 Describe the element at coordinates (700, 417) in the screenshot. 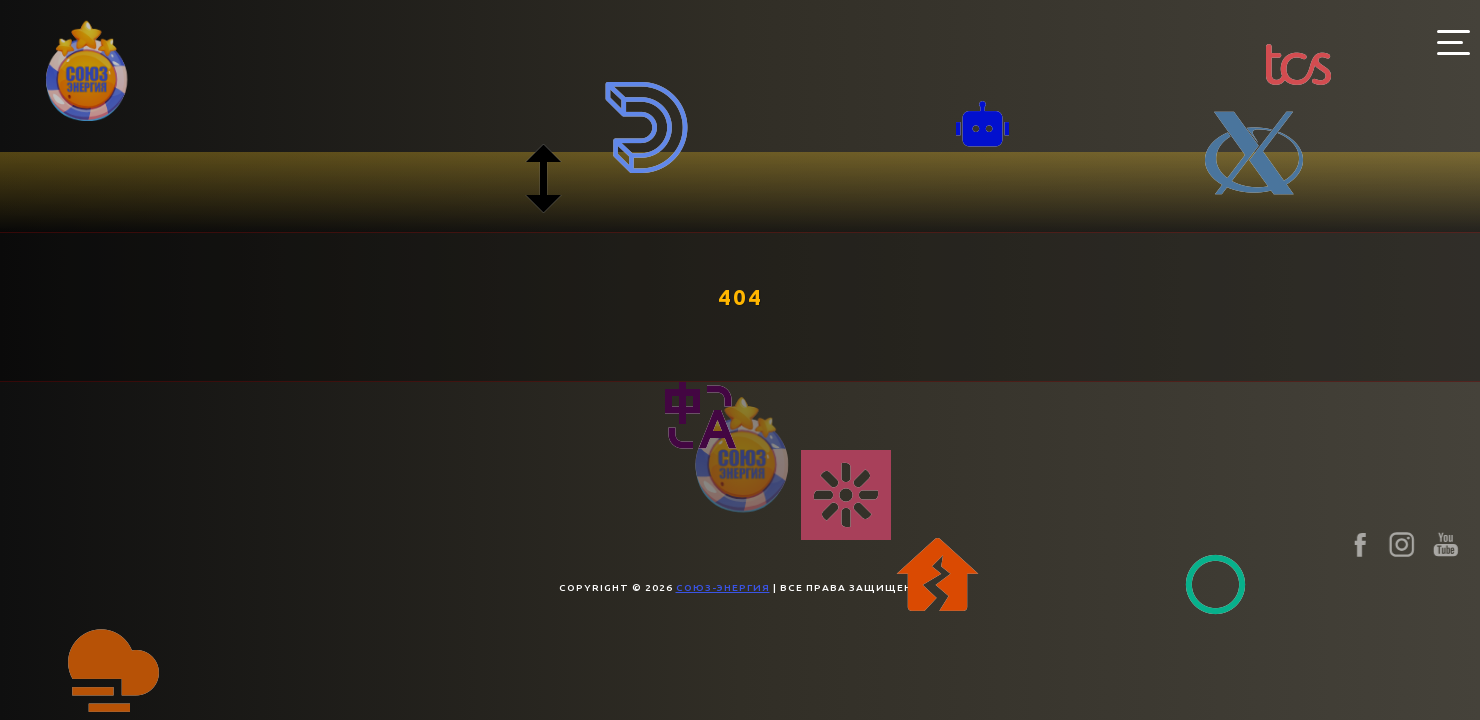

I see `translate text to another language` at that location.